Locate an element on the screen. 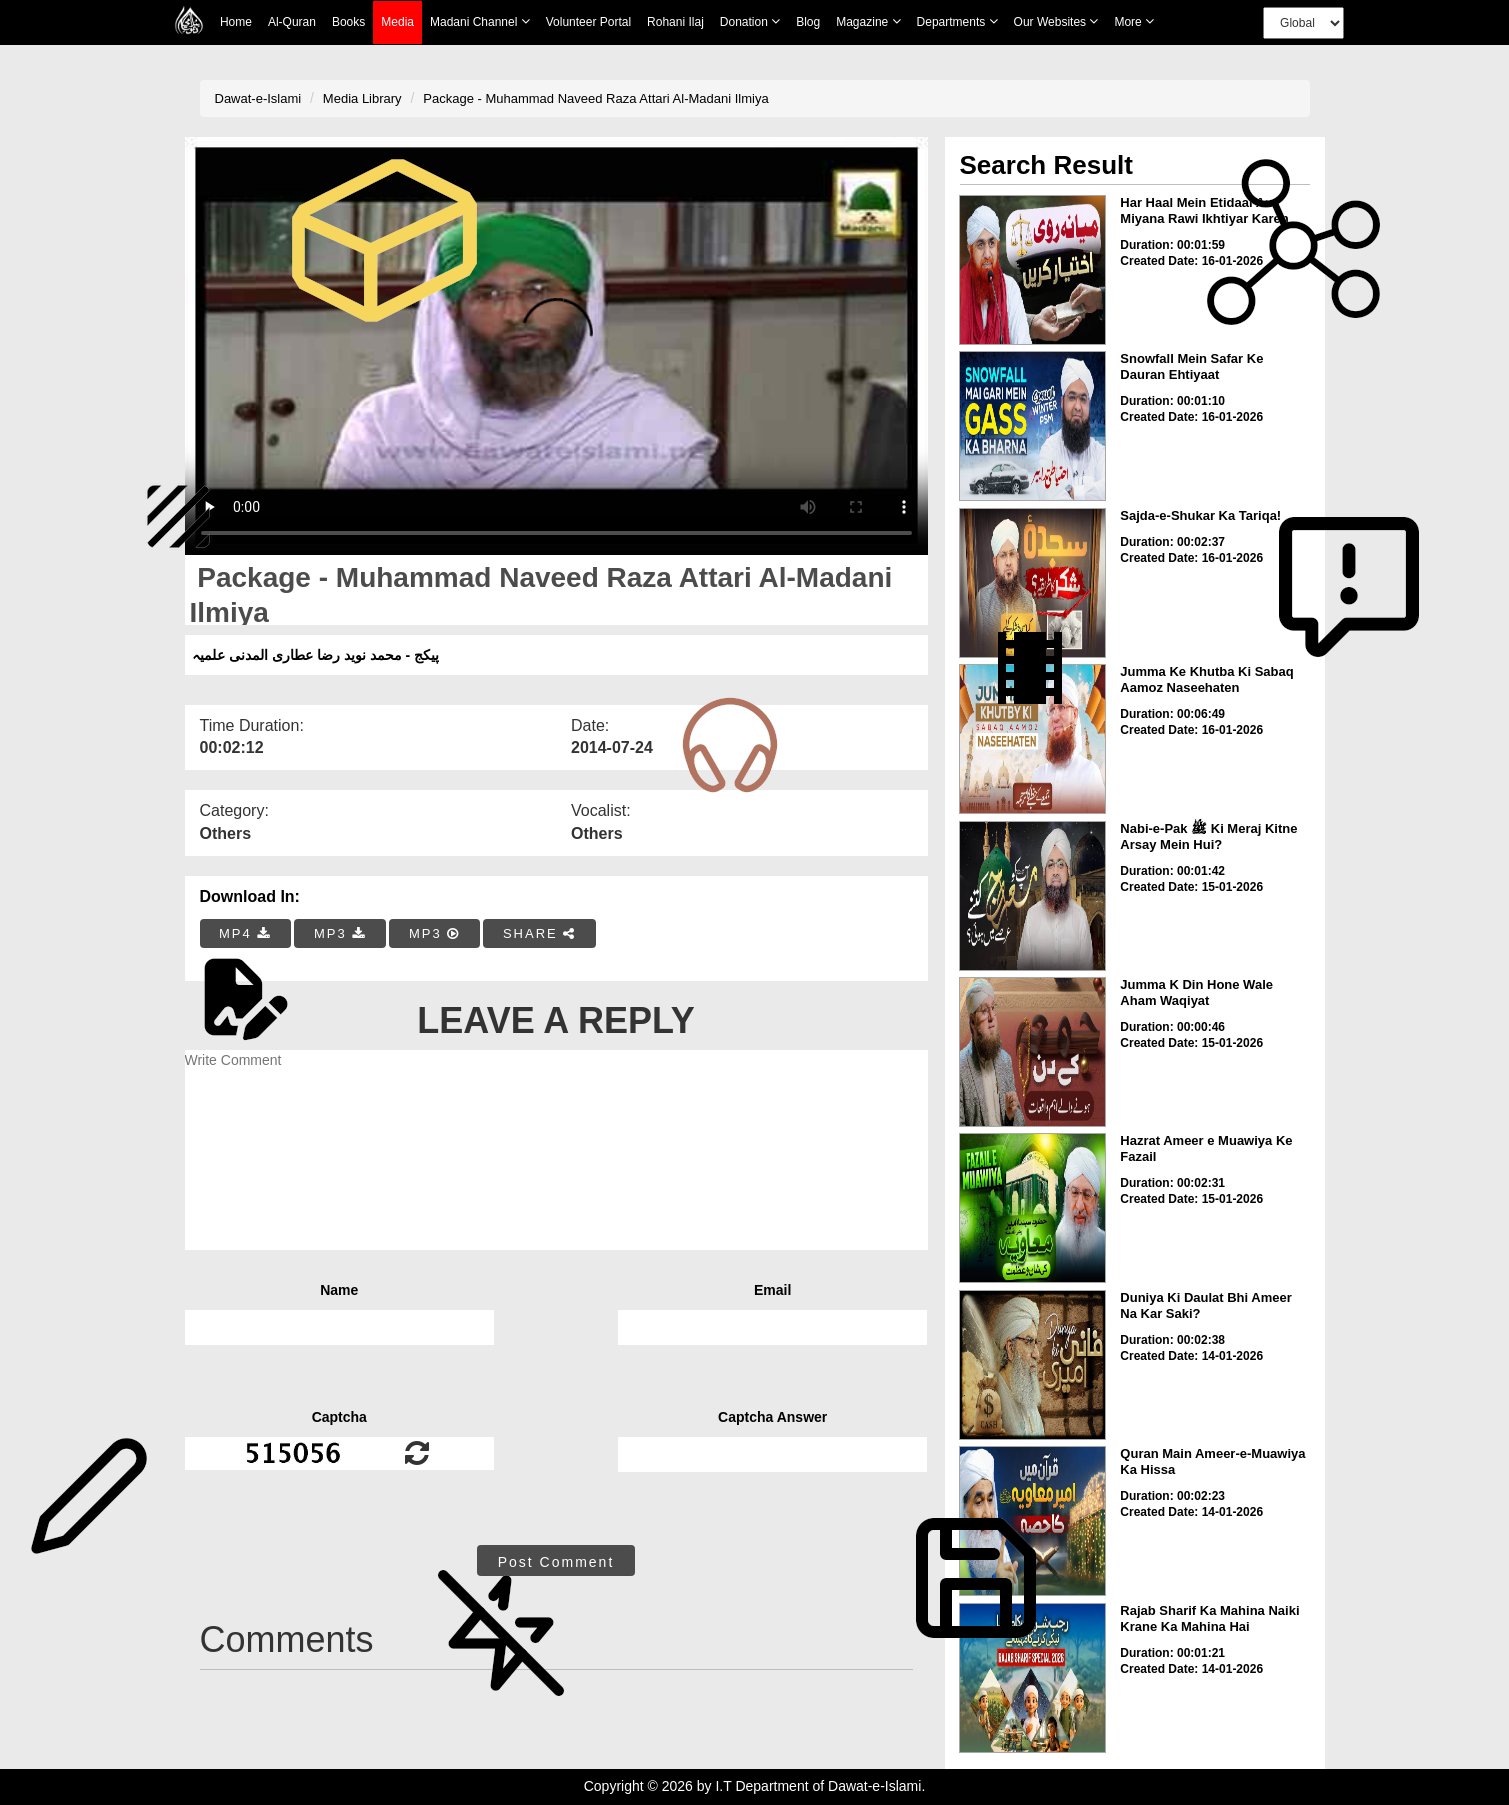 The image size is (1509, 1805). view network connections or relationships is located at coordinates (1293, 245).